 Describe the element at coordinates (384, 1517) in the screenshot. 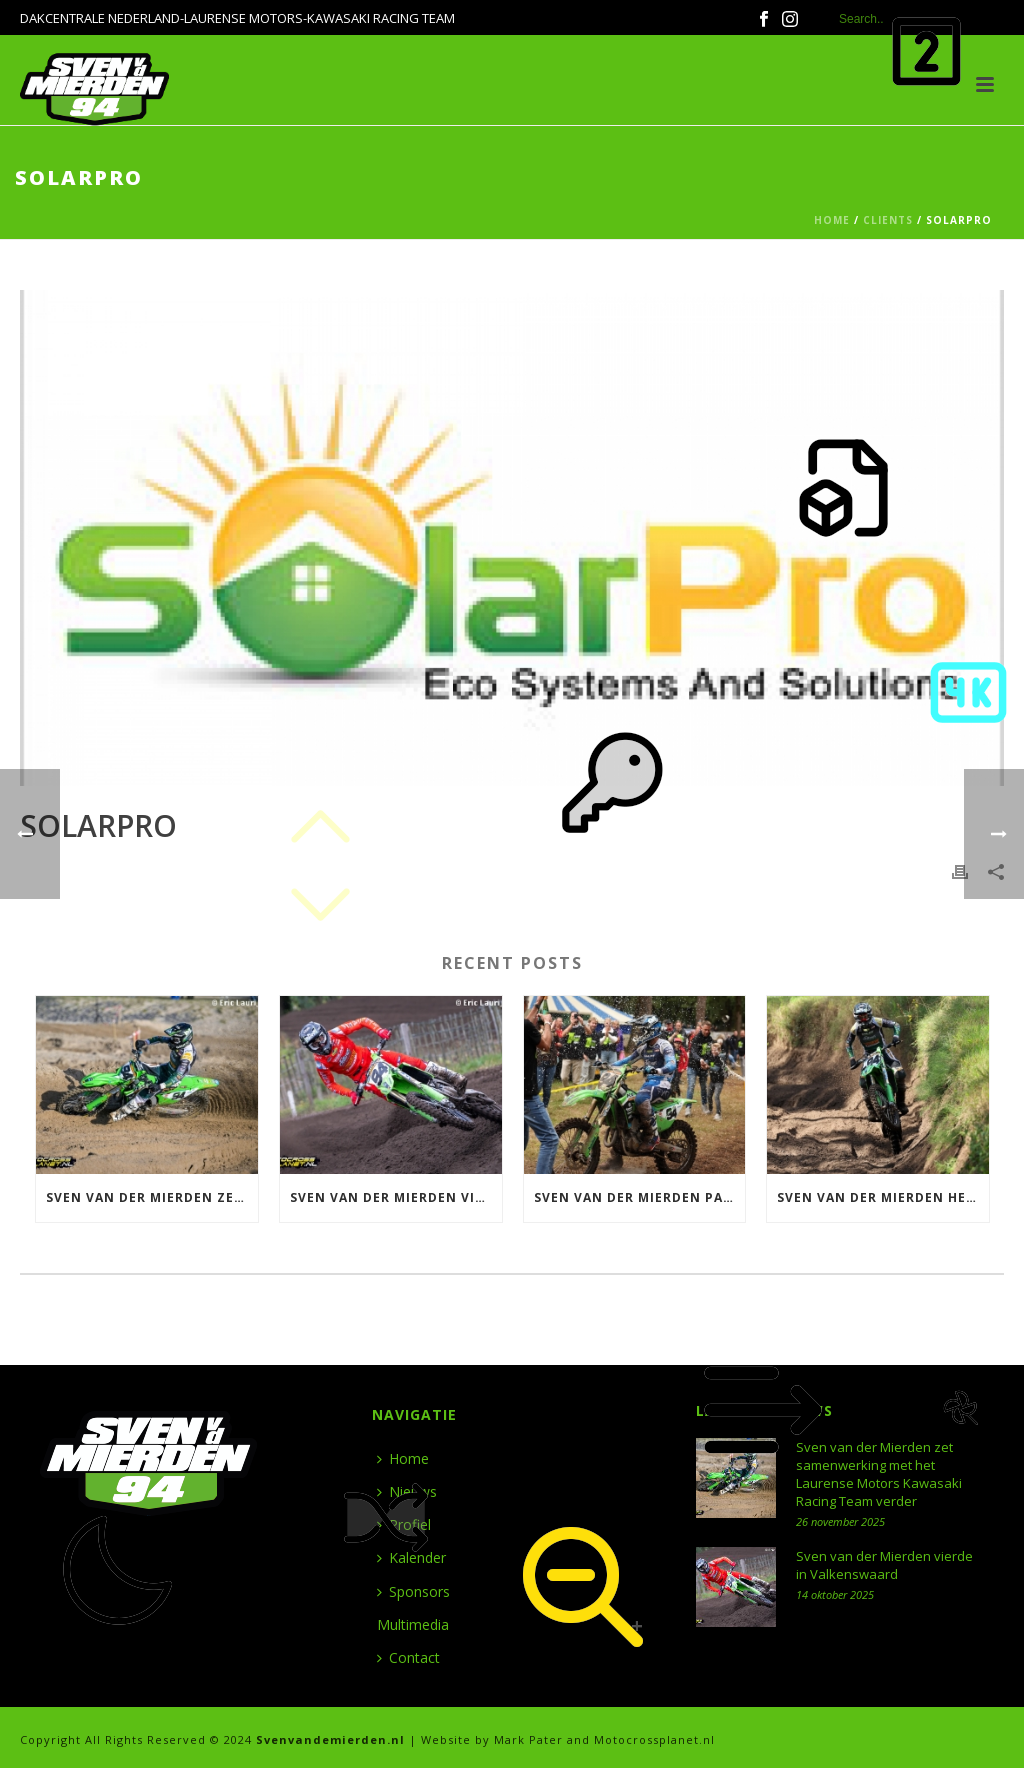

I see `shuffle playlist or queue order` at that location.